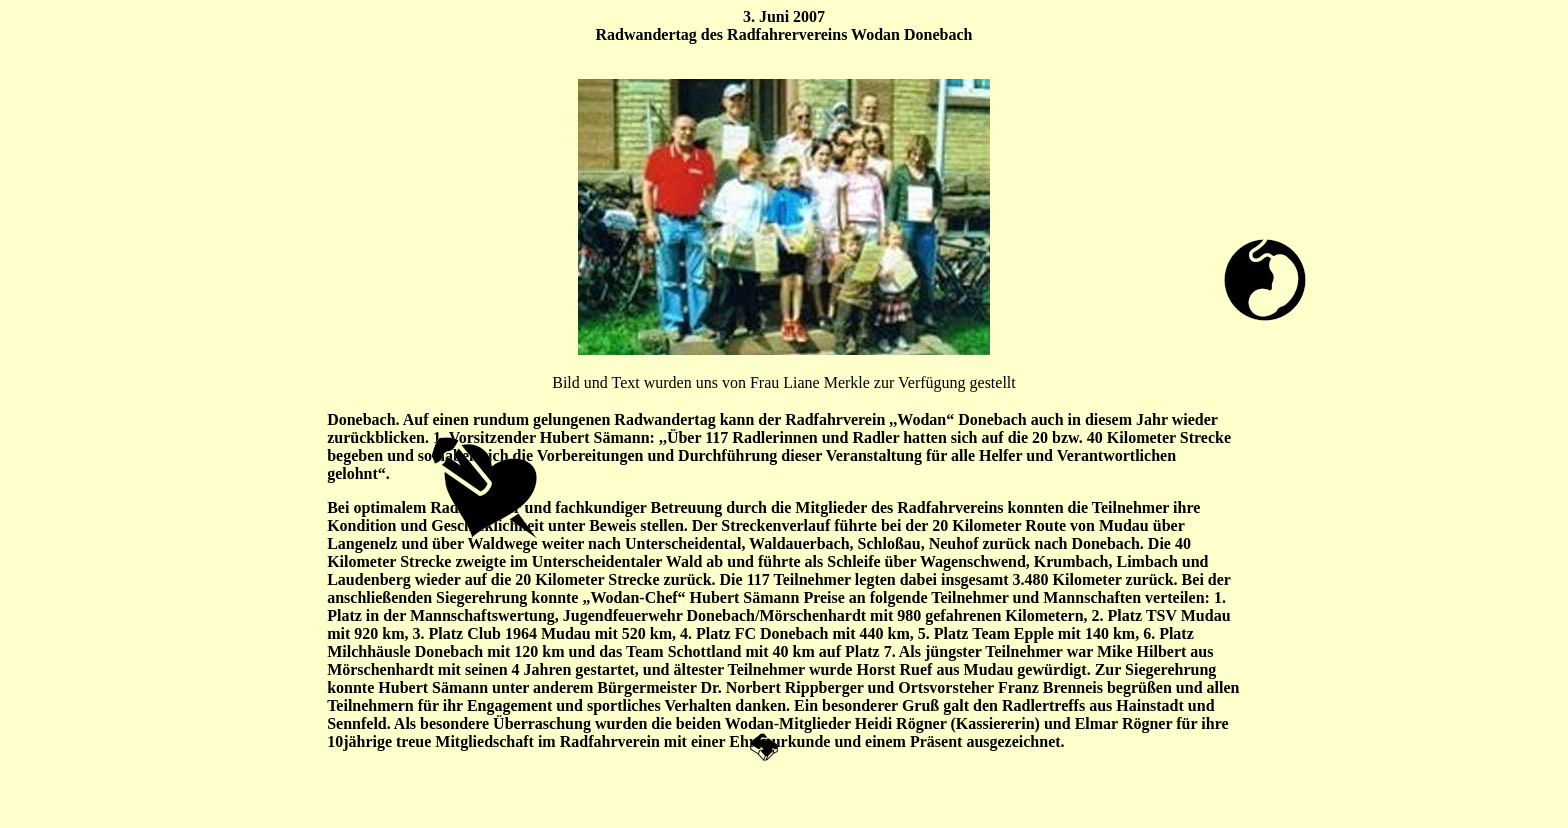 This screenshot has height=828, width=1568. What do you see at coordinates (1265, 280) in the screenshot?
I see `indicates pregnancy or fetal development stage` at bounding box center [1265, 280].